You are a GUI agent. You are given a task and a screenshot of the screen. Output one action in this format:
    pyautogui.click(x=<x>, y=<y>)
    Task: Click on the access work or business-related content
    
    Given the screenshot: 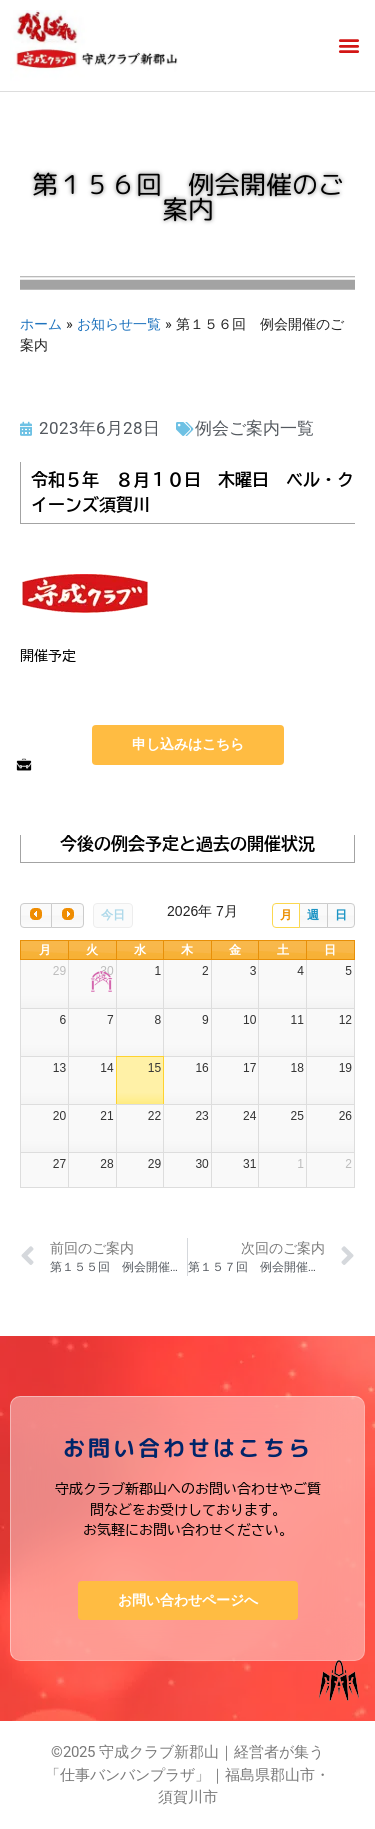 What is the action you would take?
    pyautogui.click(x=24, y=765)
    